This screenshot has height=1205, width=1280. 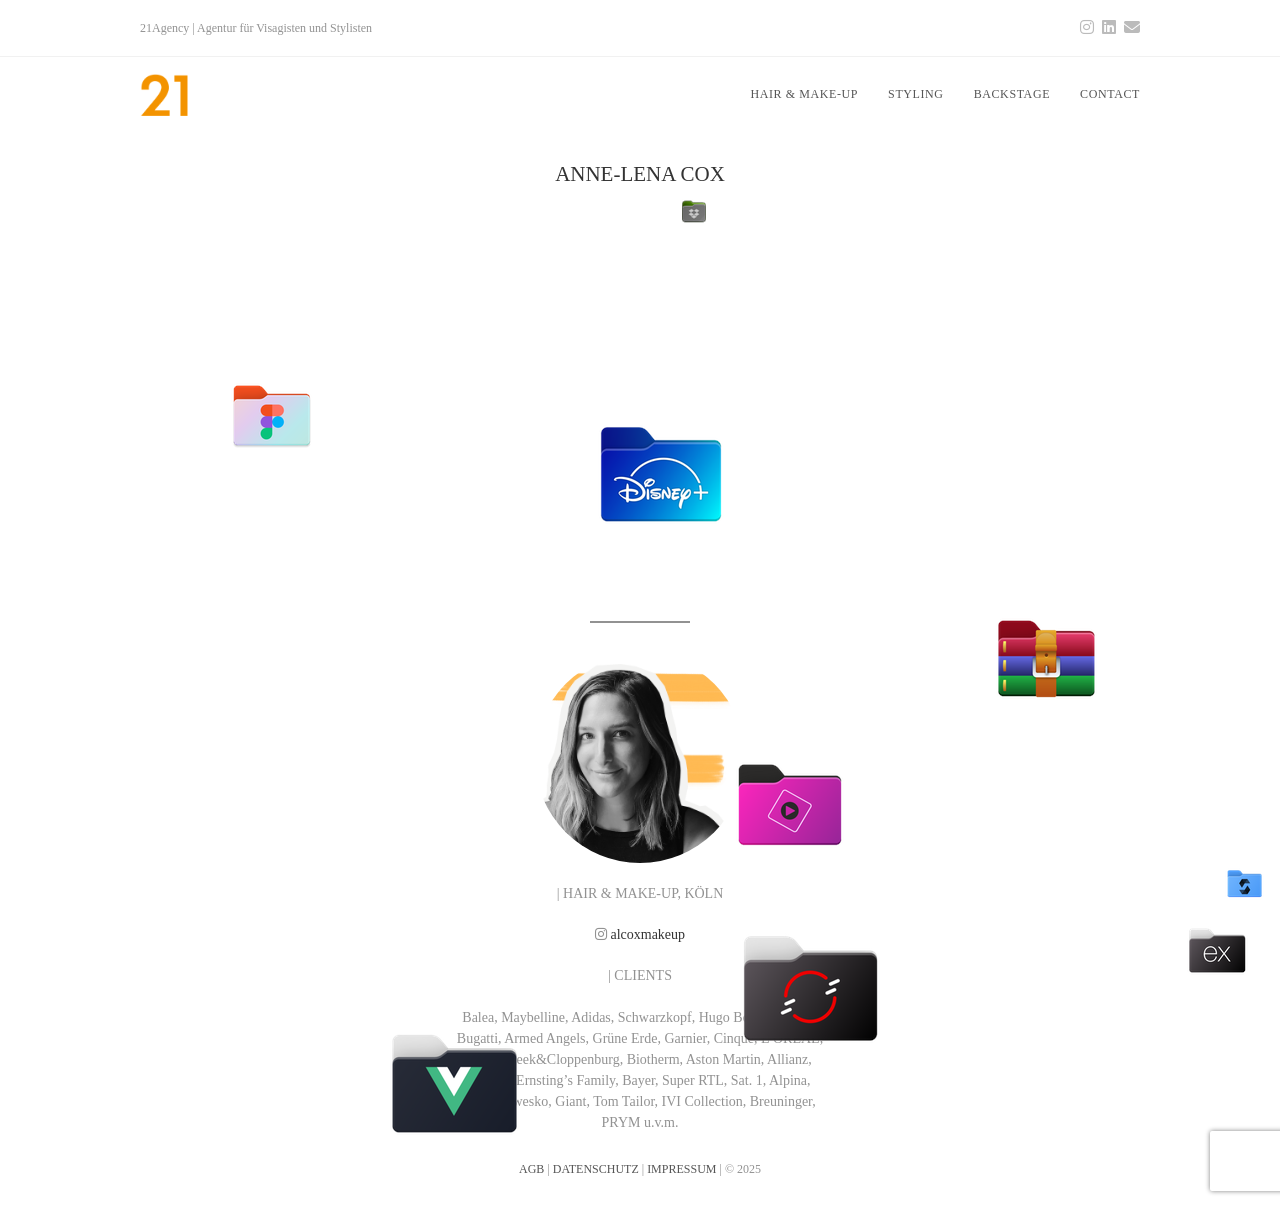 What do you see at coordinates (810, 992) in the screenshot?
I see `folder containing OpenShift project files` at bounding box center [810, 992].